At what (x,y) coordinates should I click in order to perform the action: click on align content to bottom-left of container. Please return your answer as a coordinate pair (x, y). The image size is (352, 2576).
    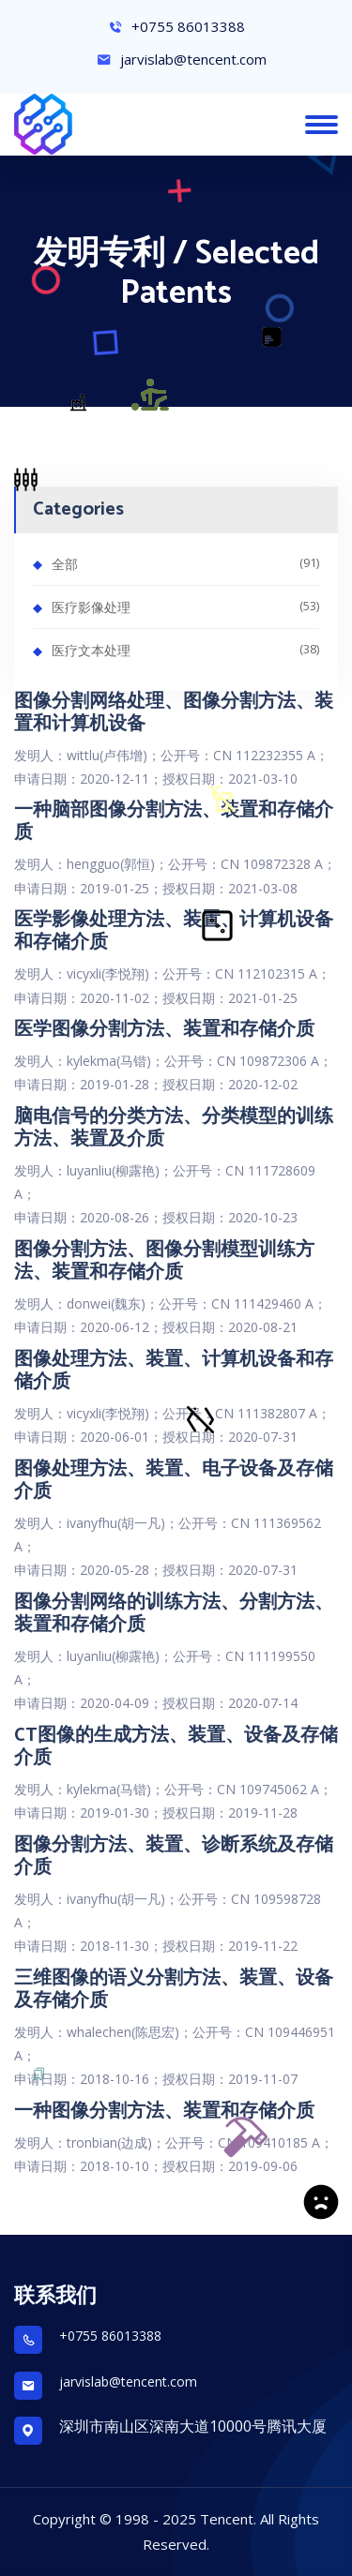
    Looking at the image, I should click on (271, 337).